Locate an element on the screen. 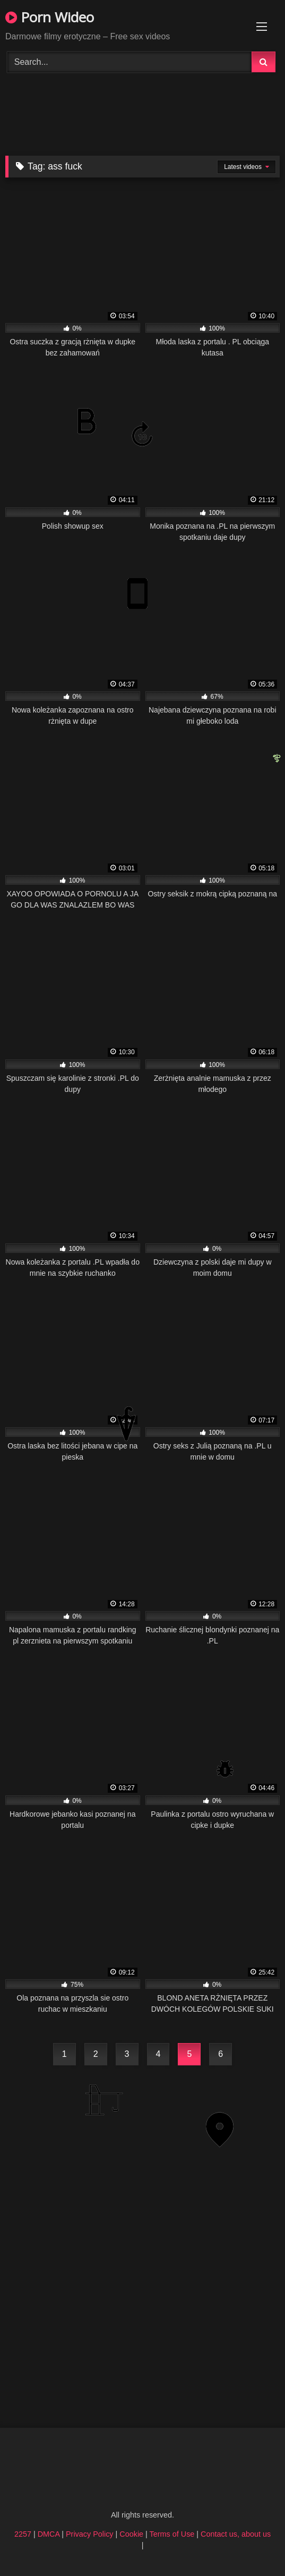 The height and width of the screenshot is (2576, 285). access health or medical services is located at coordinates (277, 758).